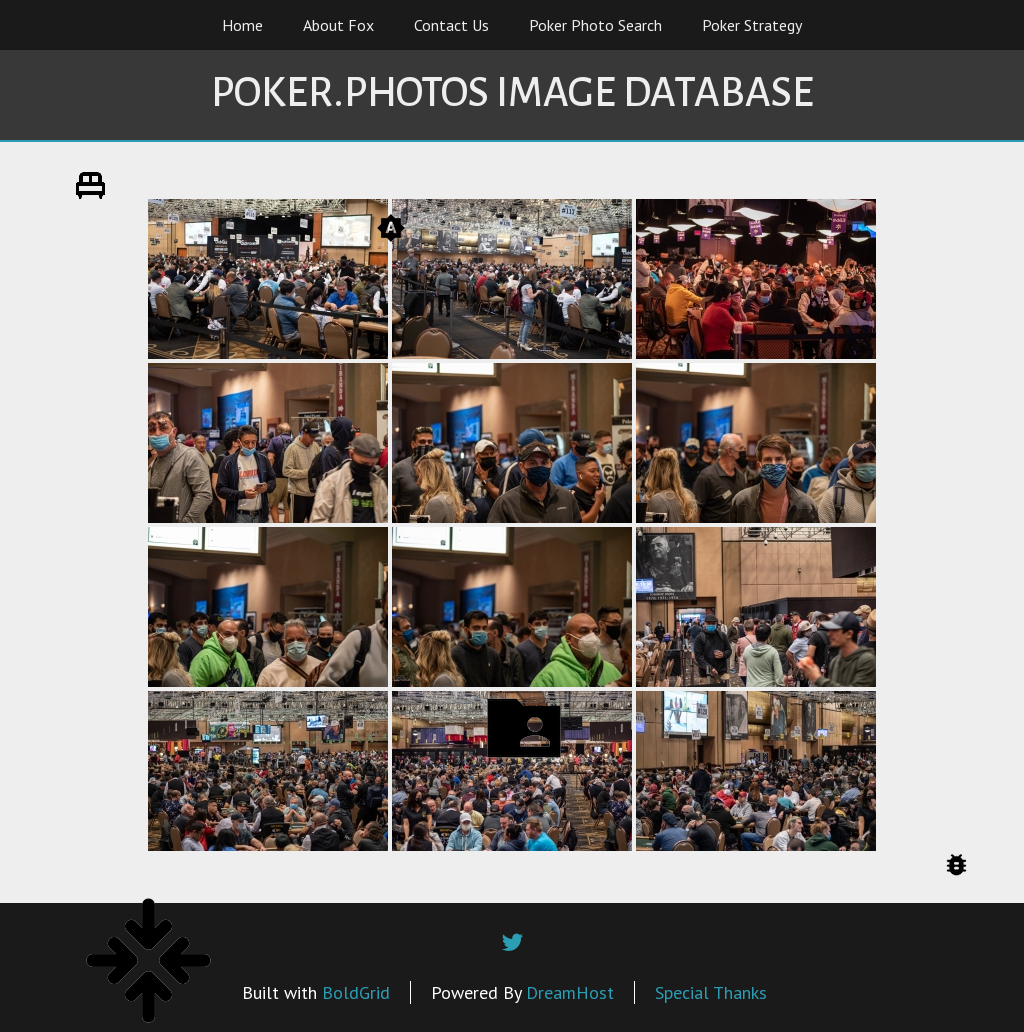 The image size is (1024, 1032). What do you see at coordinates (524, 728) in the screenshot?
I see `open a shared folder` at bounding box center [524, 728].